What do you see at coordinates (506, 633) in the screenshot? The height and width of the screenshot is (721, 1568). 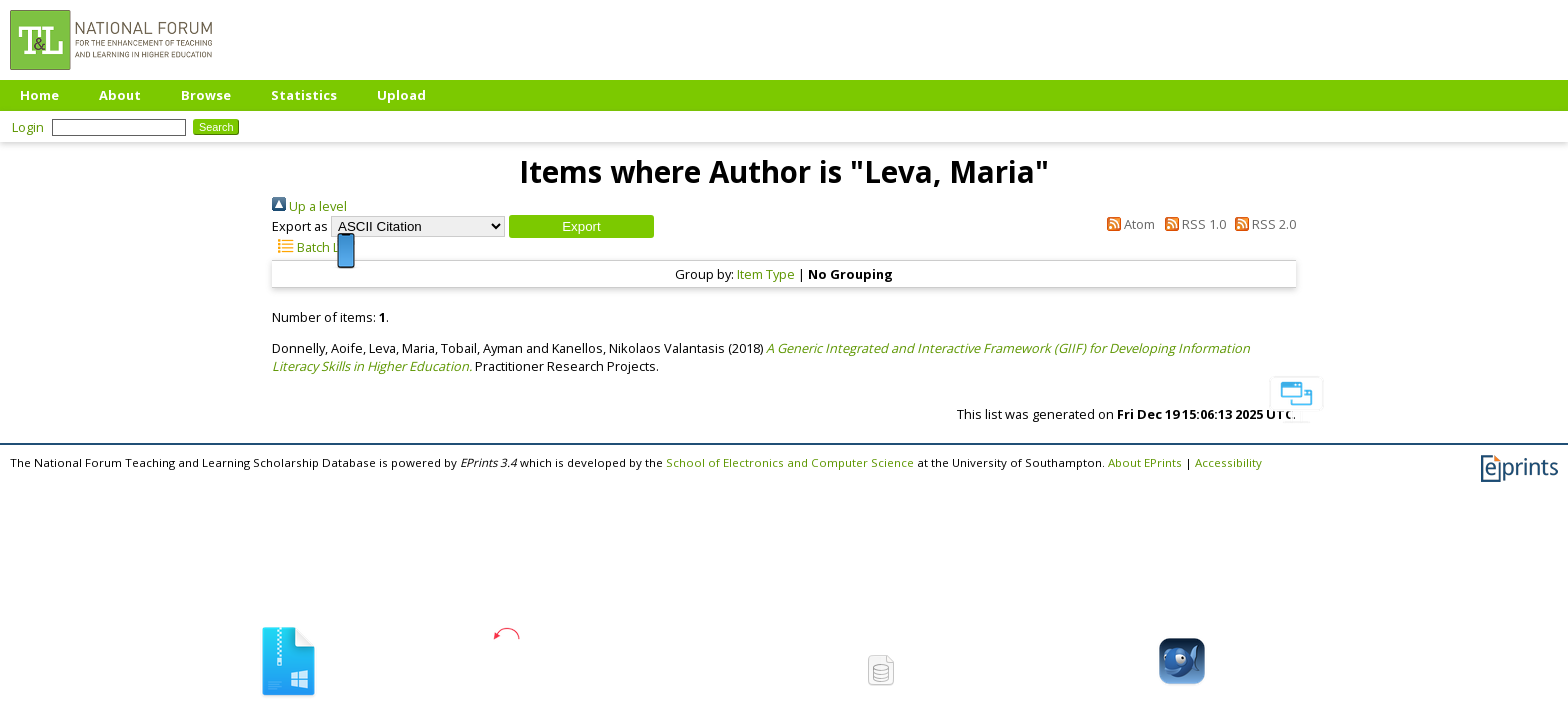 I see `undo the last action` at bounding box center [506, 633].